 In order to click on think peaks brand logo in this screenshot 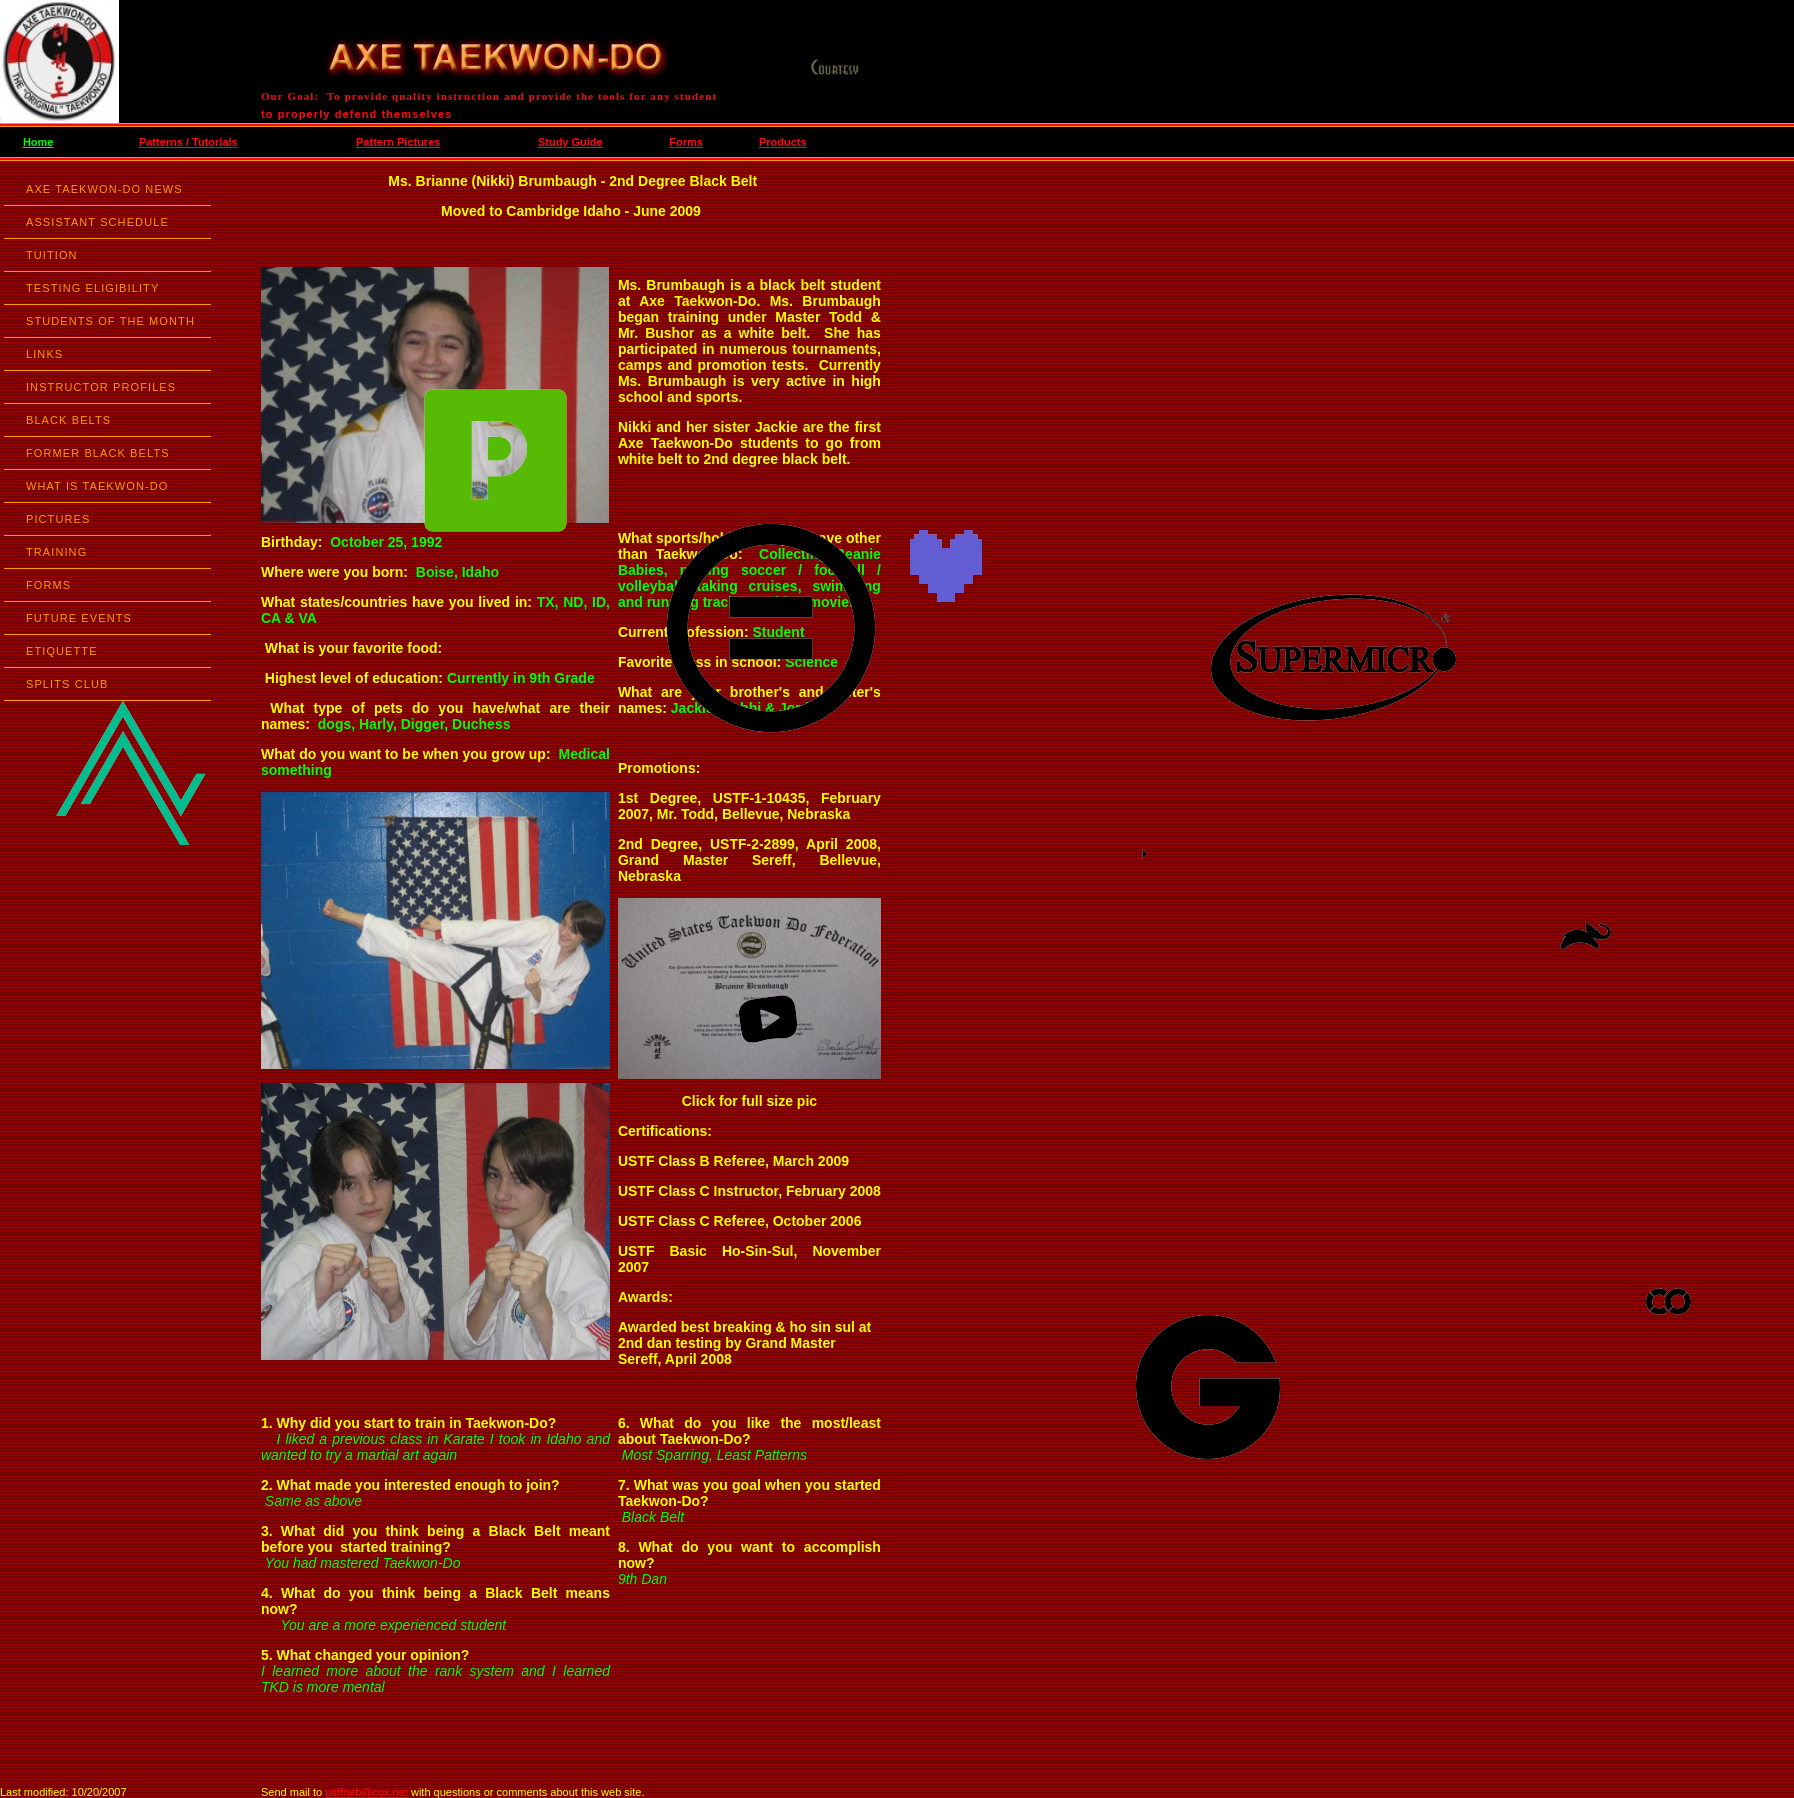, I will do `click(131, 773)`.